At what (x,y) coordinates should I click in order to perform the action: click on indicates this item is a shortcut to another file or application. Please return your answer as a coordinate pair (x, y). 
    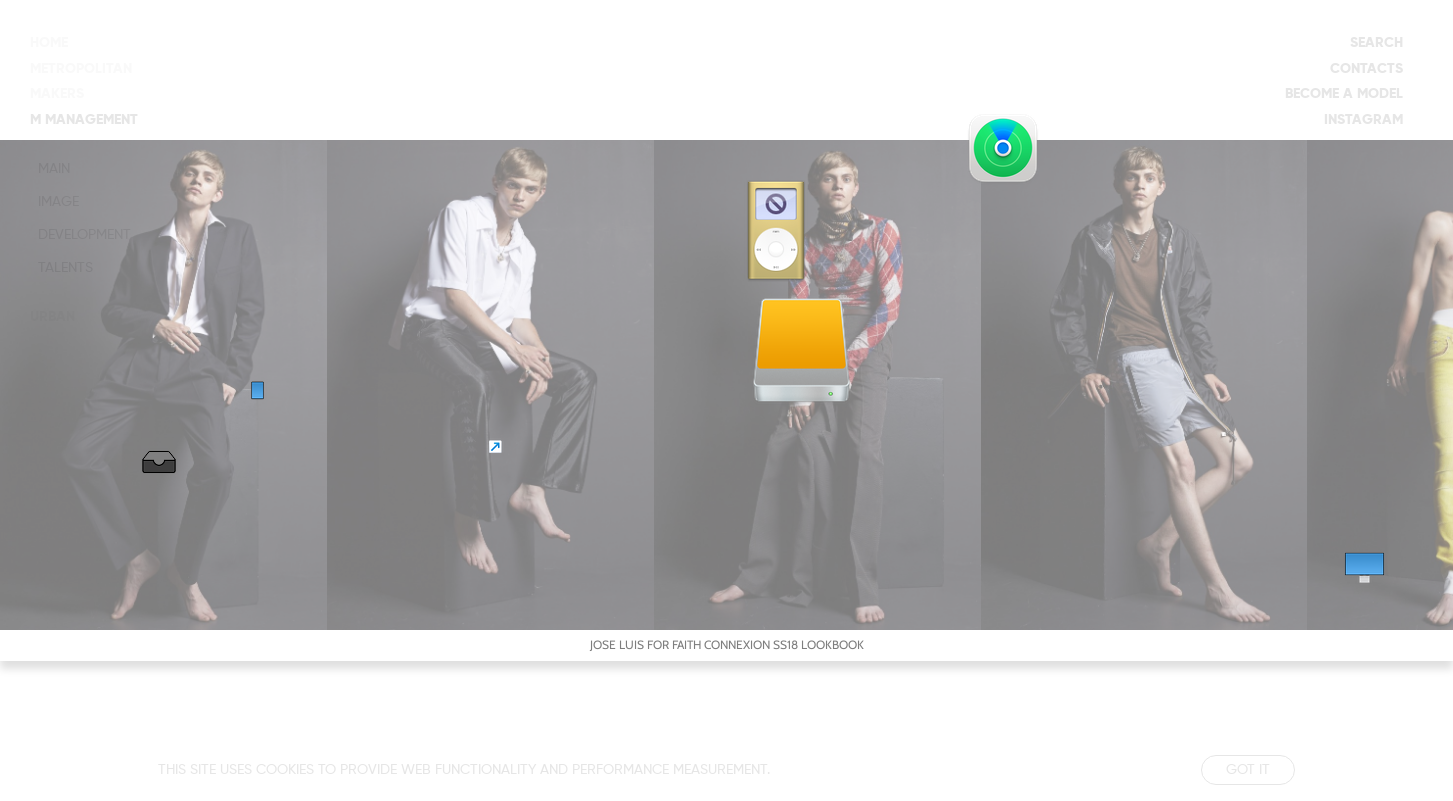
    Looking at the image, I should click on (505, 437).